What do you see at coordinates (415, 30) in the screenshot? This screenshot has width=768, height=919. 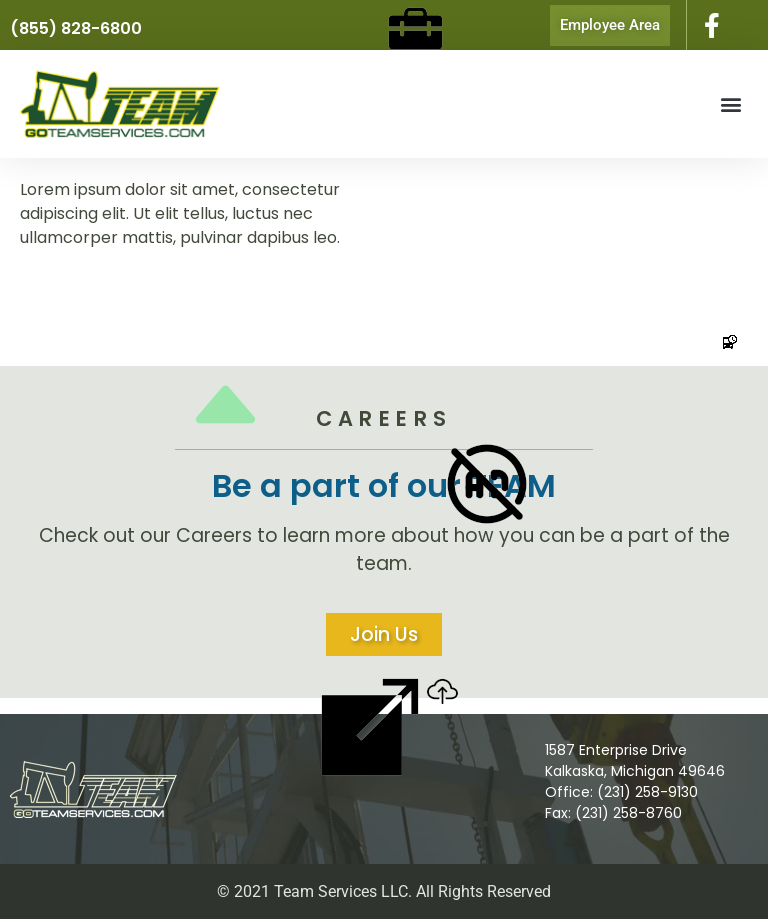 I see `access tools and settings` at bounding box center [415, 30].